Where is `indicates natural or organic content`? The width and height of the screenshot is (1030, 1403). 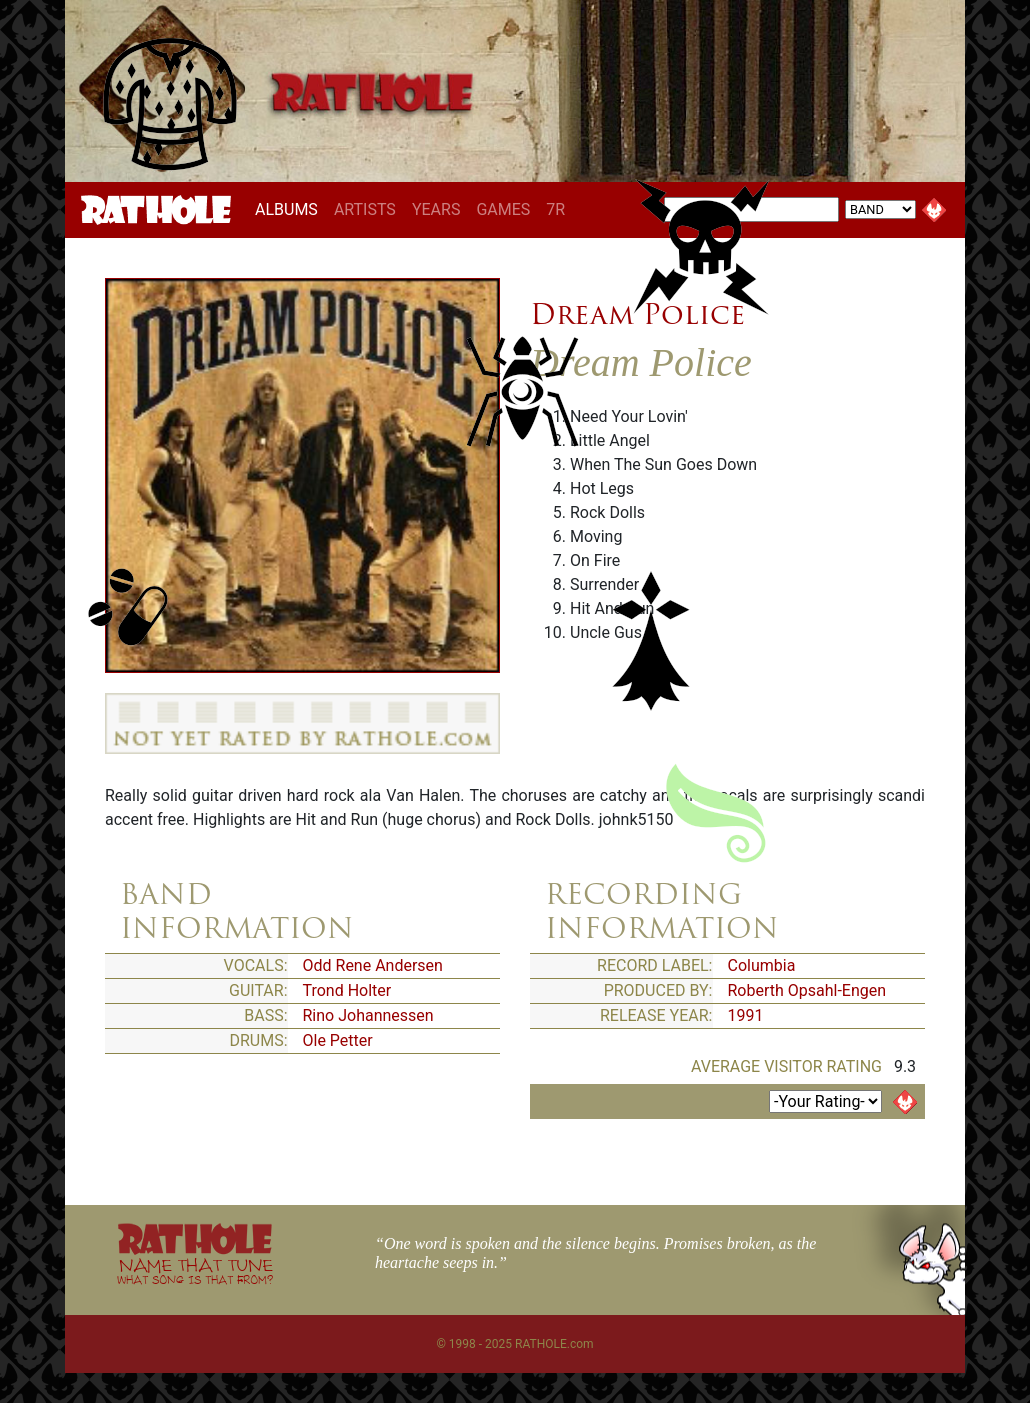 indicates natural or organic content is located at coordinates (716, 813).